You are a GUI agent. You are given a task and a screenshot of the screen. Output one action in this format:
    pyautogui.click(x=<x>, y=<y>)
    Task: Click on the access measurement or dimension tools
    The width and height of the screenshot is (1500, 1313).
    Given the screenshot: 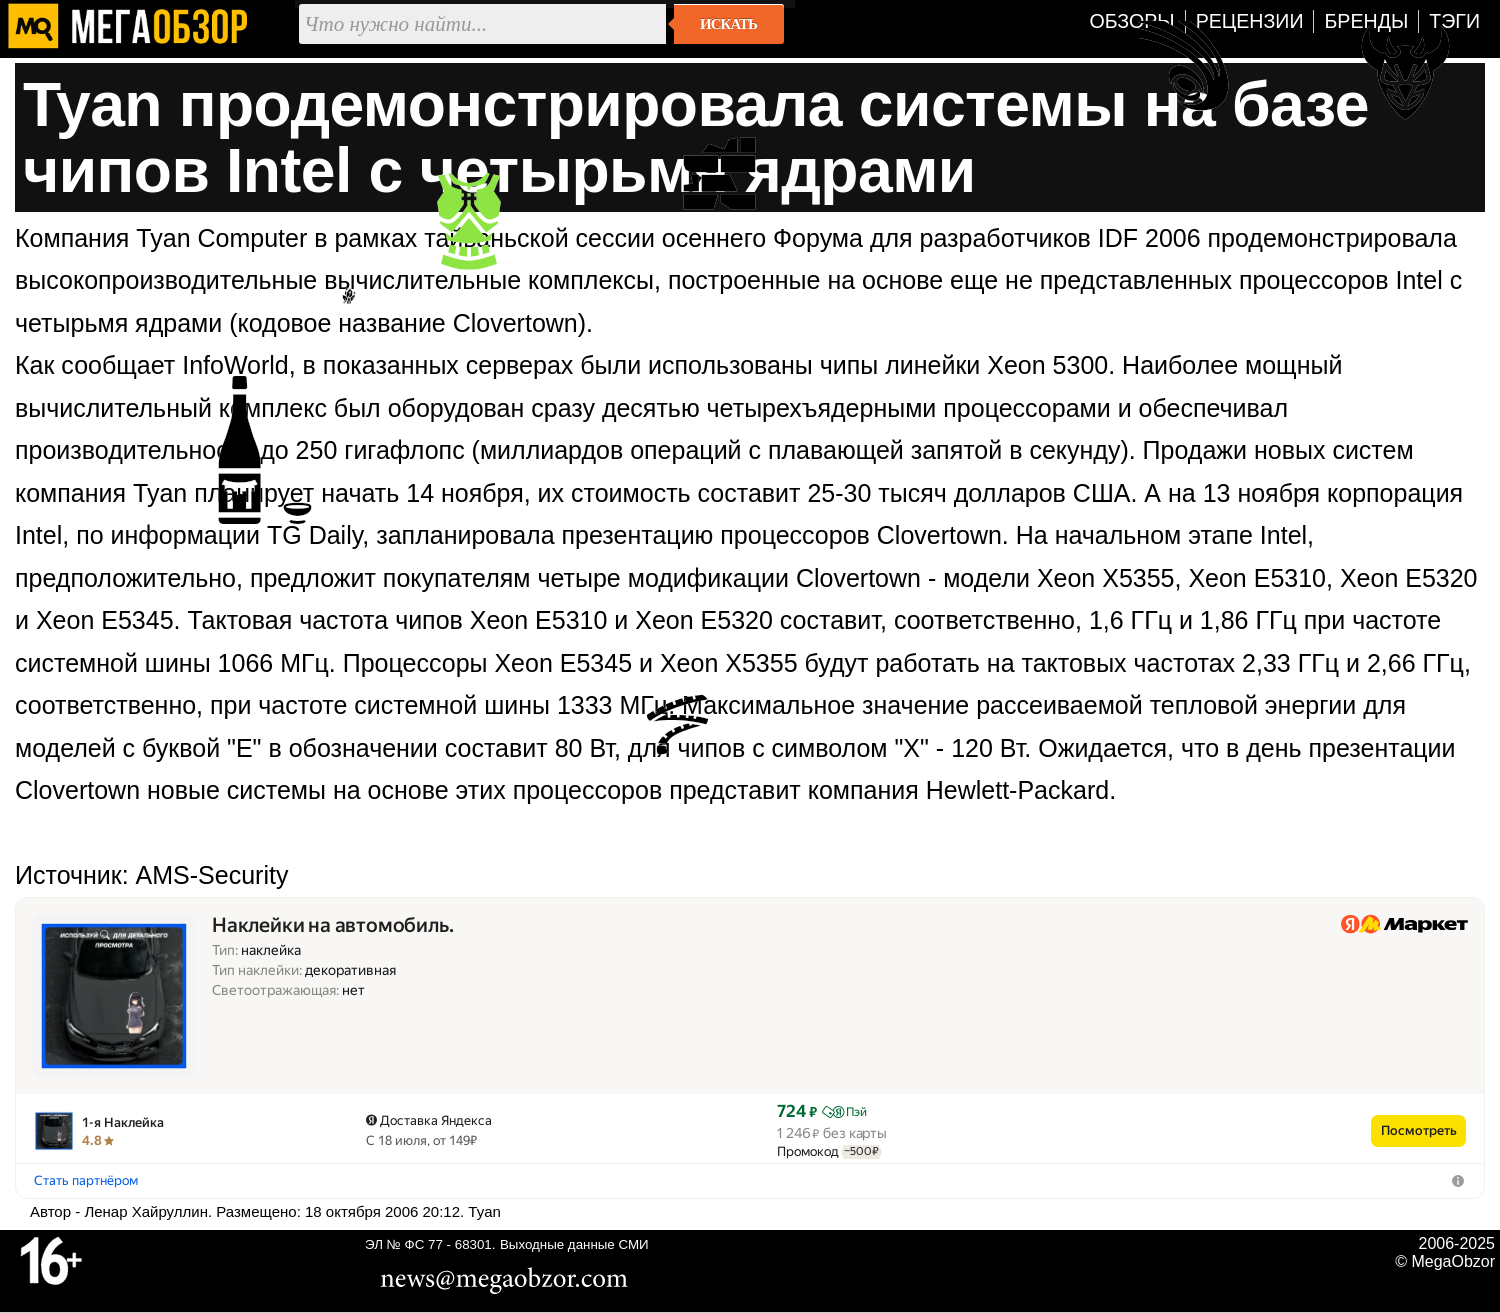 What is the action you would take?
    pyautogui.click(x=677, y=724)
    